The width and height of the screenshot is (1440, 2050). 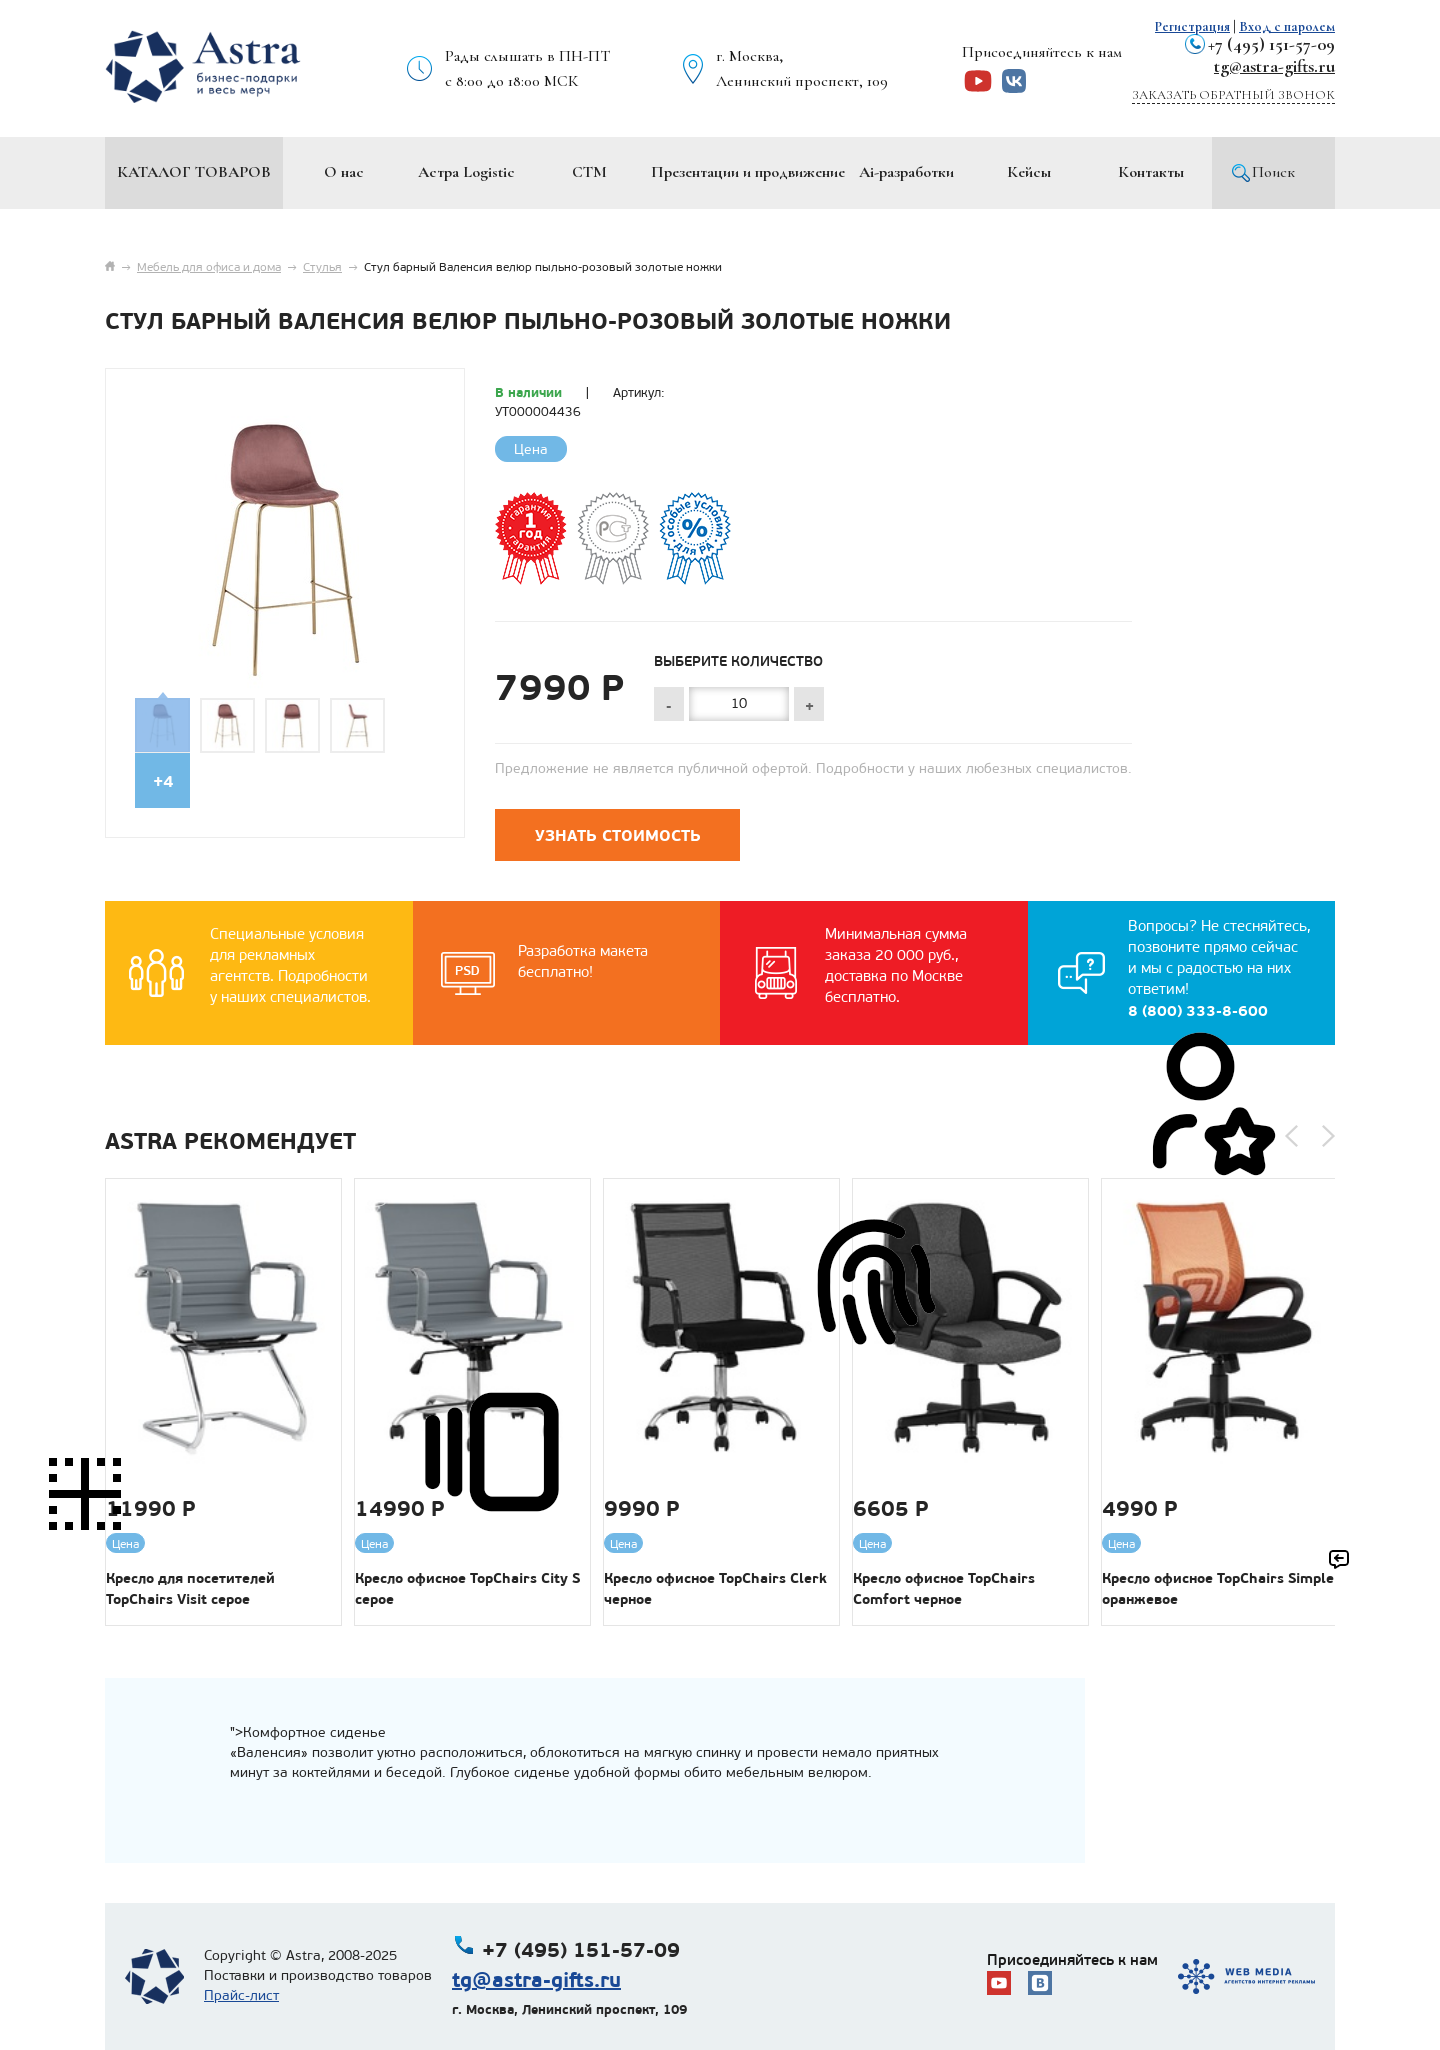 What do you see at coordinates (1200, 1100) in the screenshot?
I see `view or access favorite user` at bounding box center [1200, 1100].